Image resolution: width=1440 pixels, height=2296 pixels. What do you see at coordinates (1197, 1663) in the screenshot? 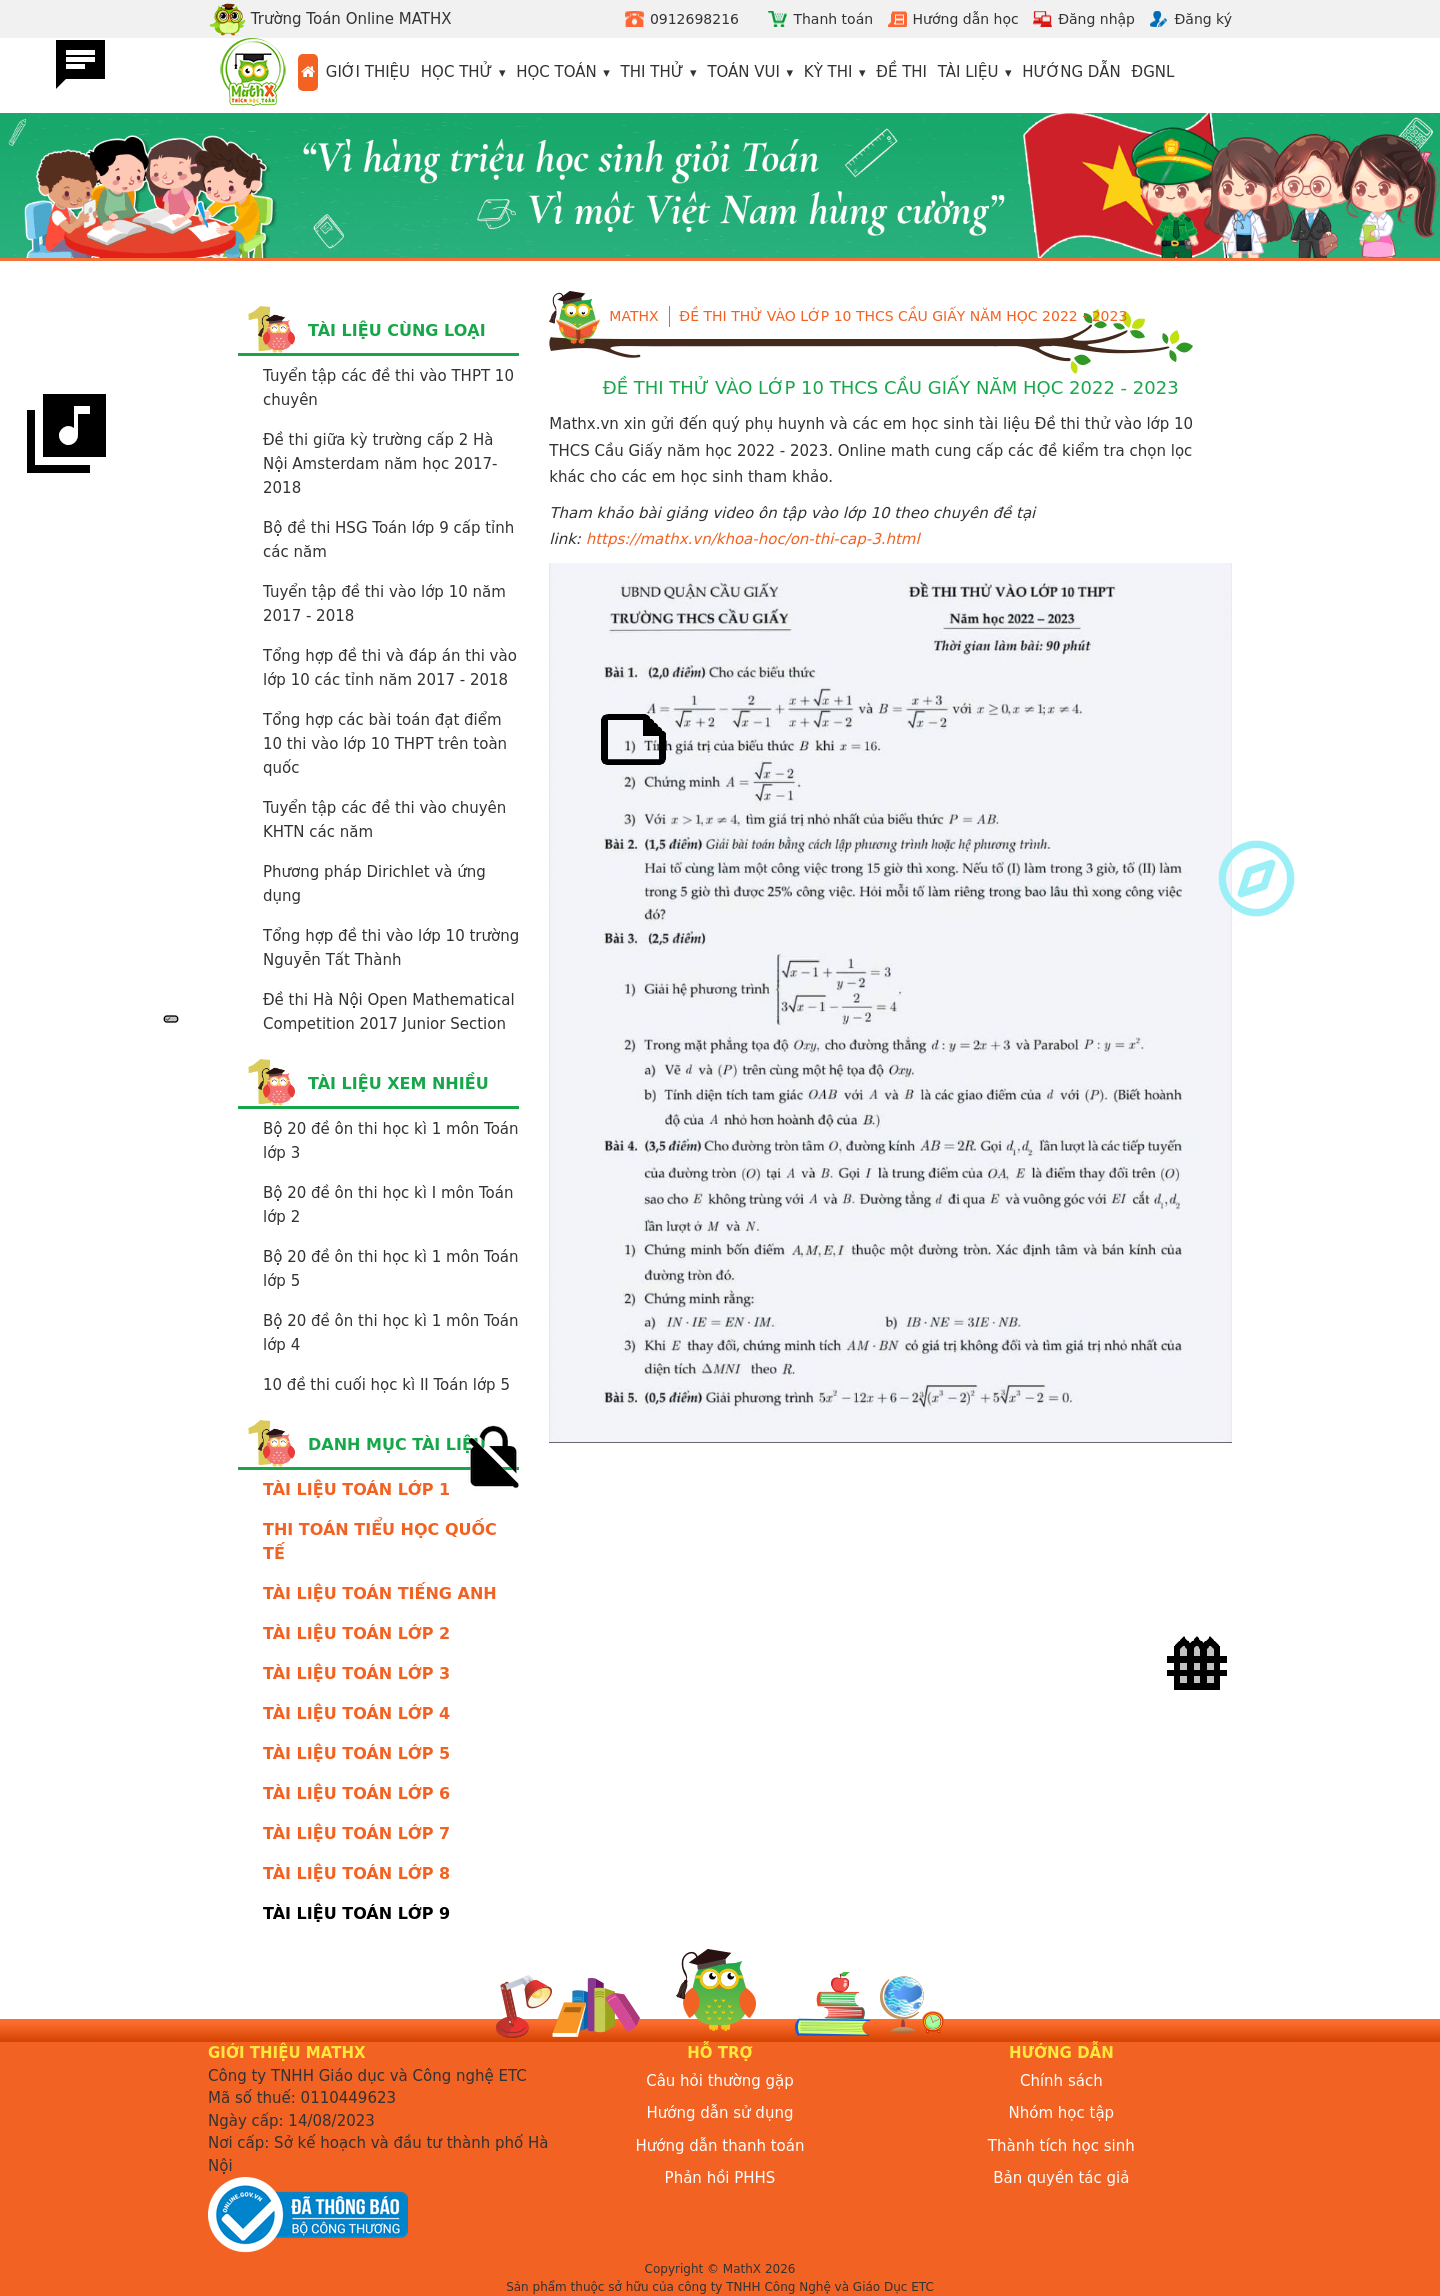
I see `access fence or boundary settings` at bounding box center [1197, 1663].